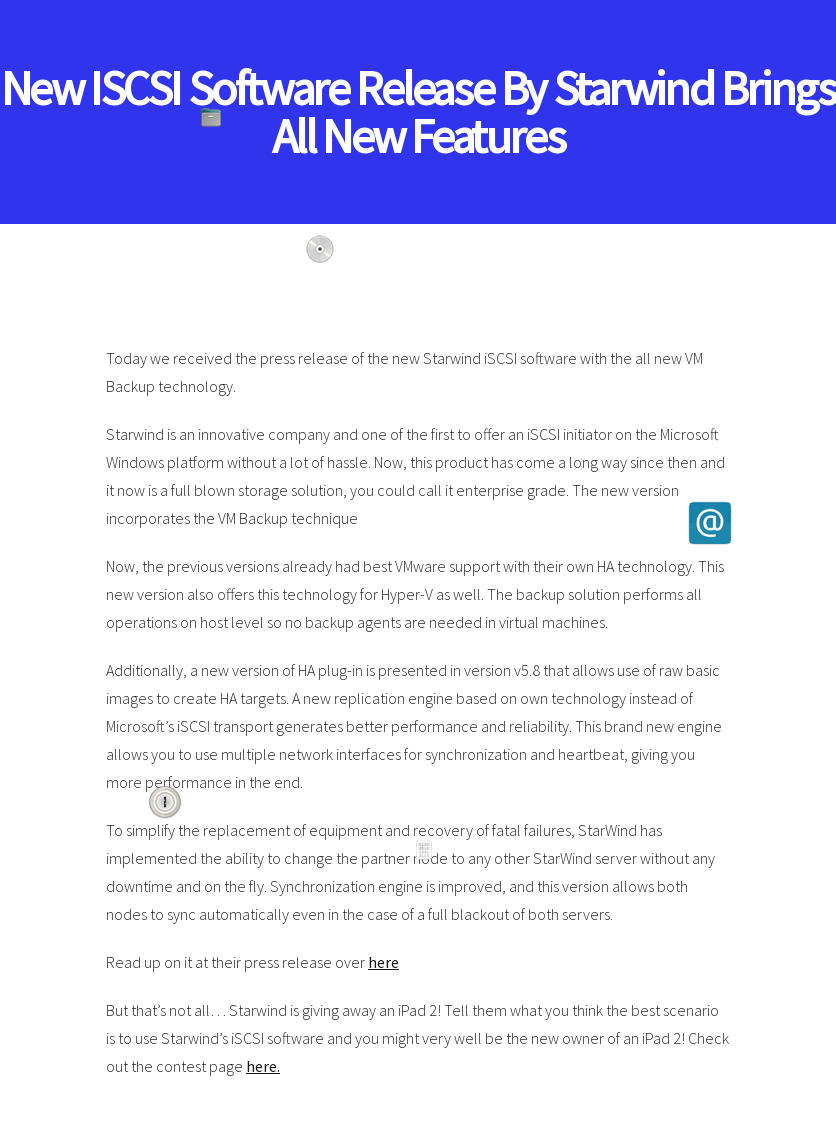 This screenshot has width=836, height=1144. I want to click on open passwords and keys manager, so click(165, 802).